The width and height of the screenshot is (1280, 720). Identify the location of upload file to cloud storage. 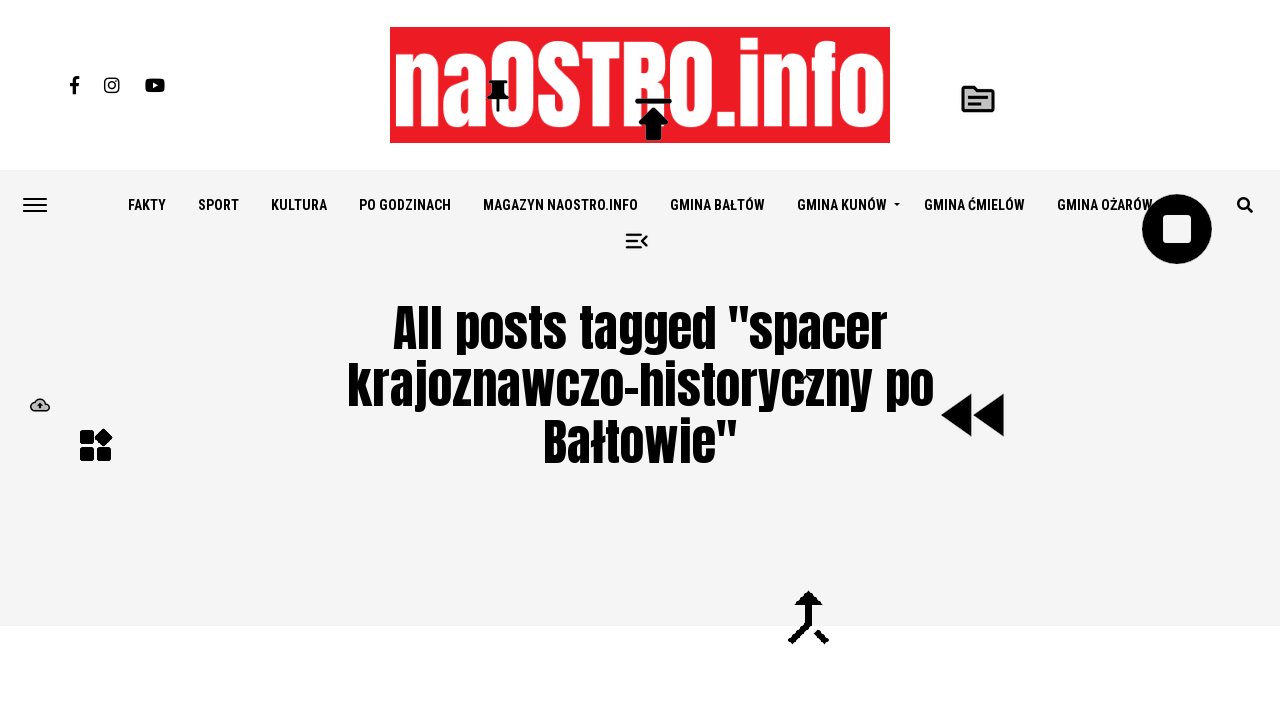
(40, 405).